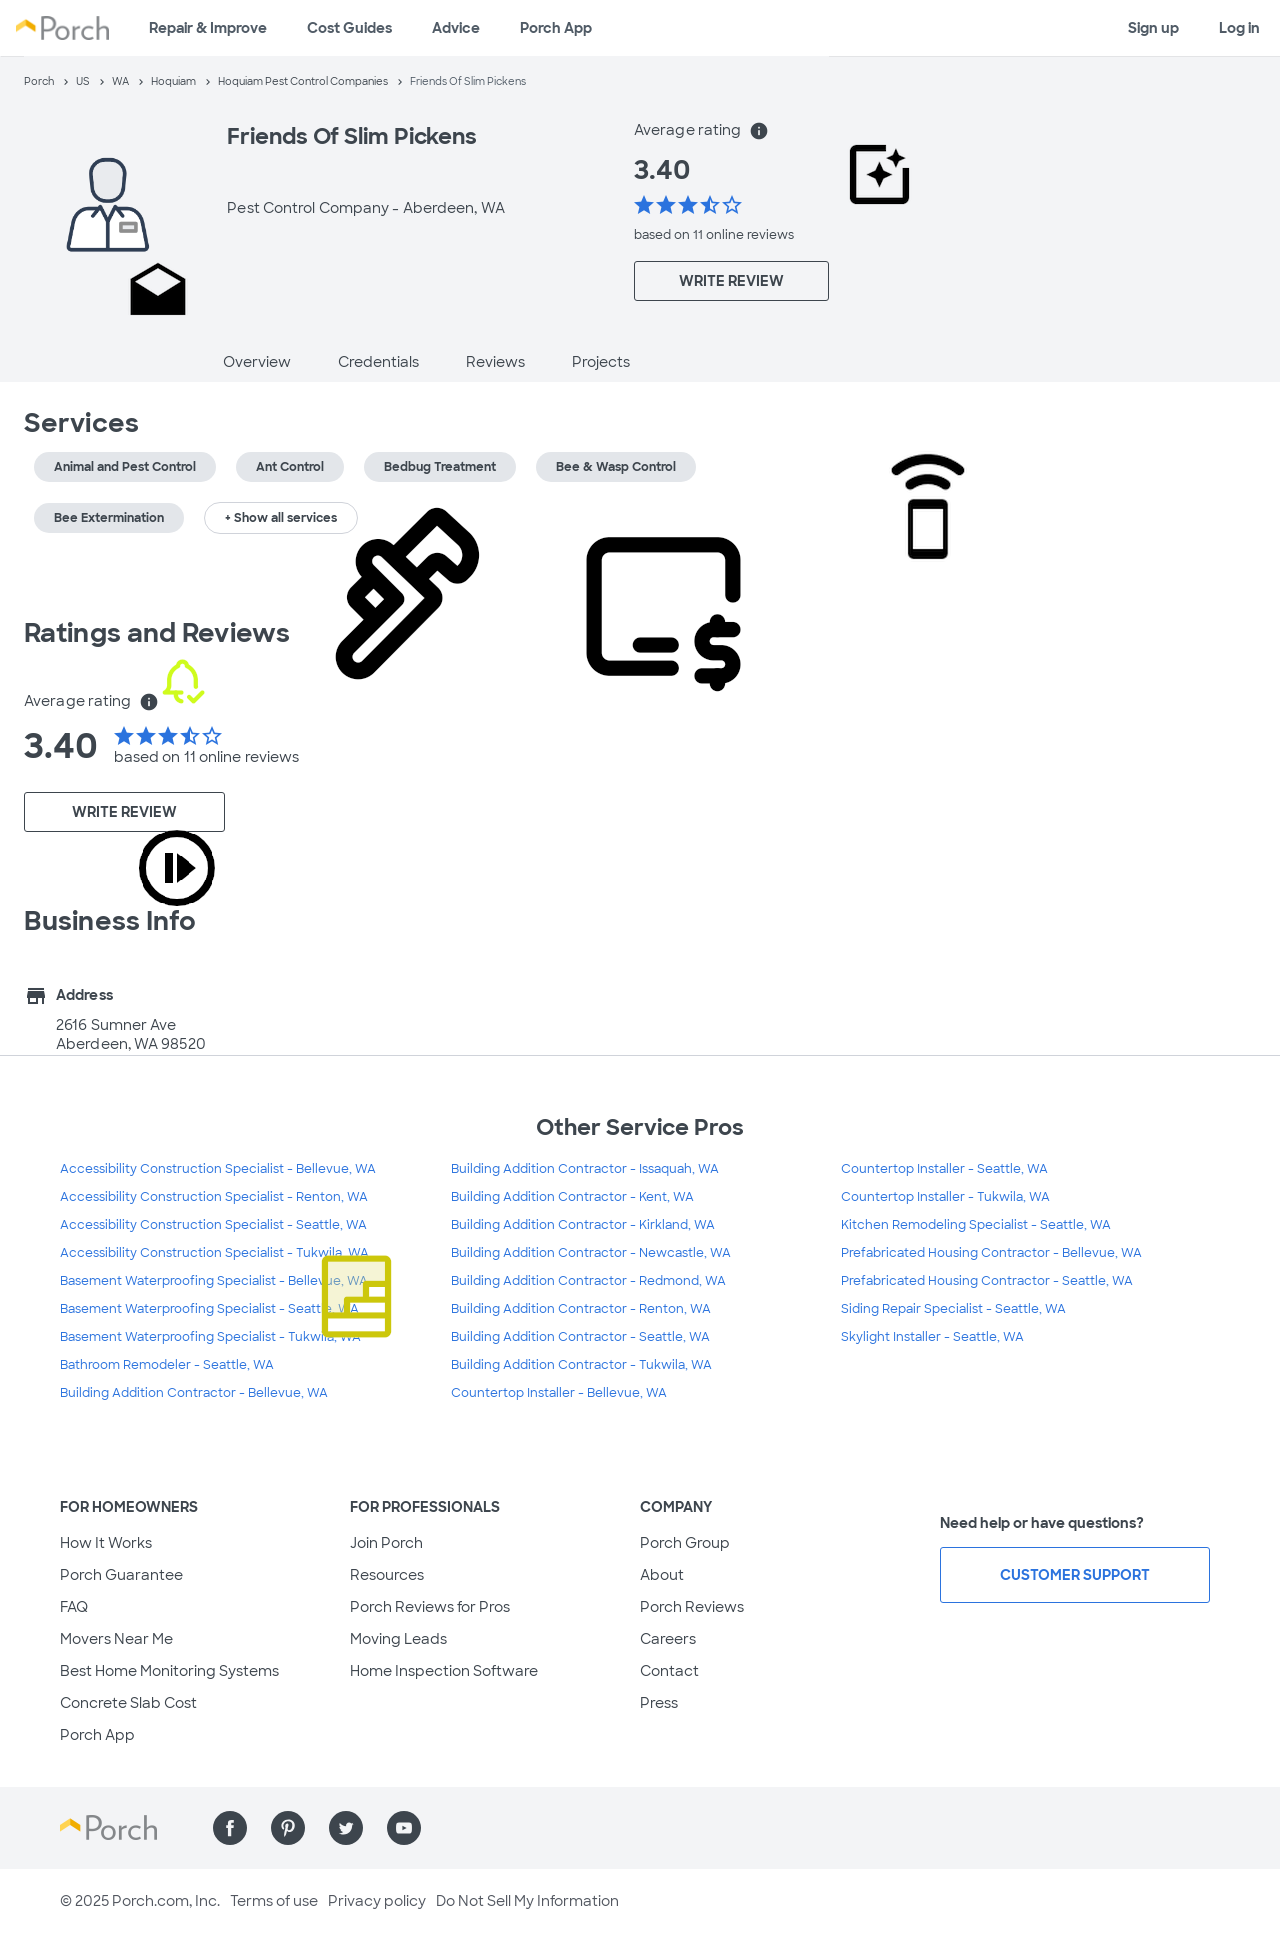 The height and width of the screenshot is (1941, 1280). What do you see at coordinates (663, 606) in the screenshot?
I see `access tablet payment or billing settings` at bounding box center [663, 606].